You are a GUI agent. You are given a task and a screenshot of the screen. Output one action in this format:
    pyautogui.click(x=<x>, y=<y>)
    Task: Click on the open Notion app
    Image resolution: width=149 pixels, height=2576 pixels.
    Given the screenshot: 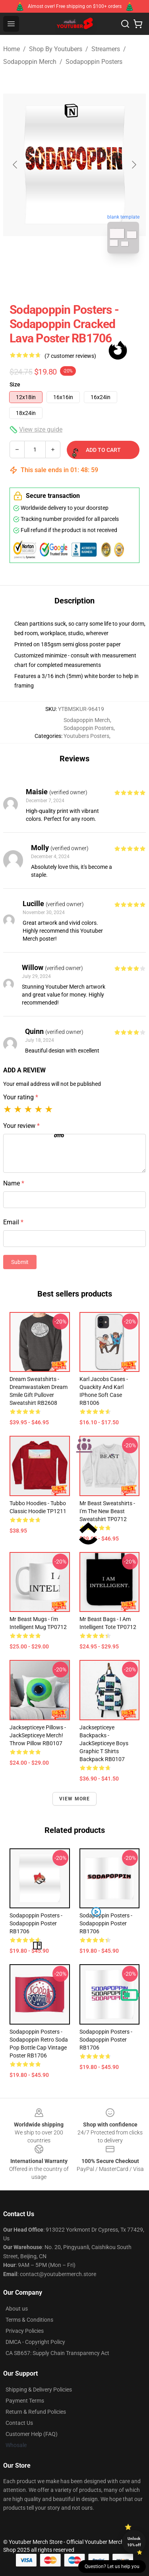 What is the action you would take?
    pyautogui.click(x=72, y=111)
    